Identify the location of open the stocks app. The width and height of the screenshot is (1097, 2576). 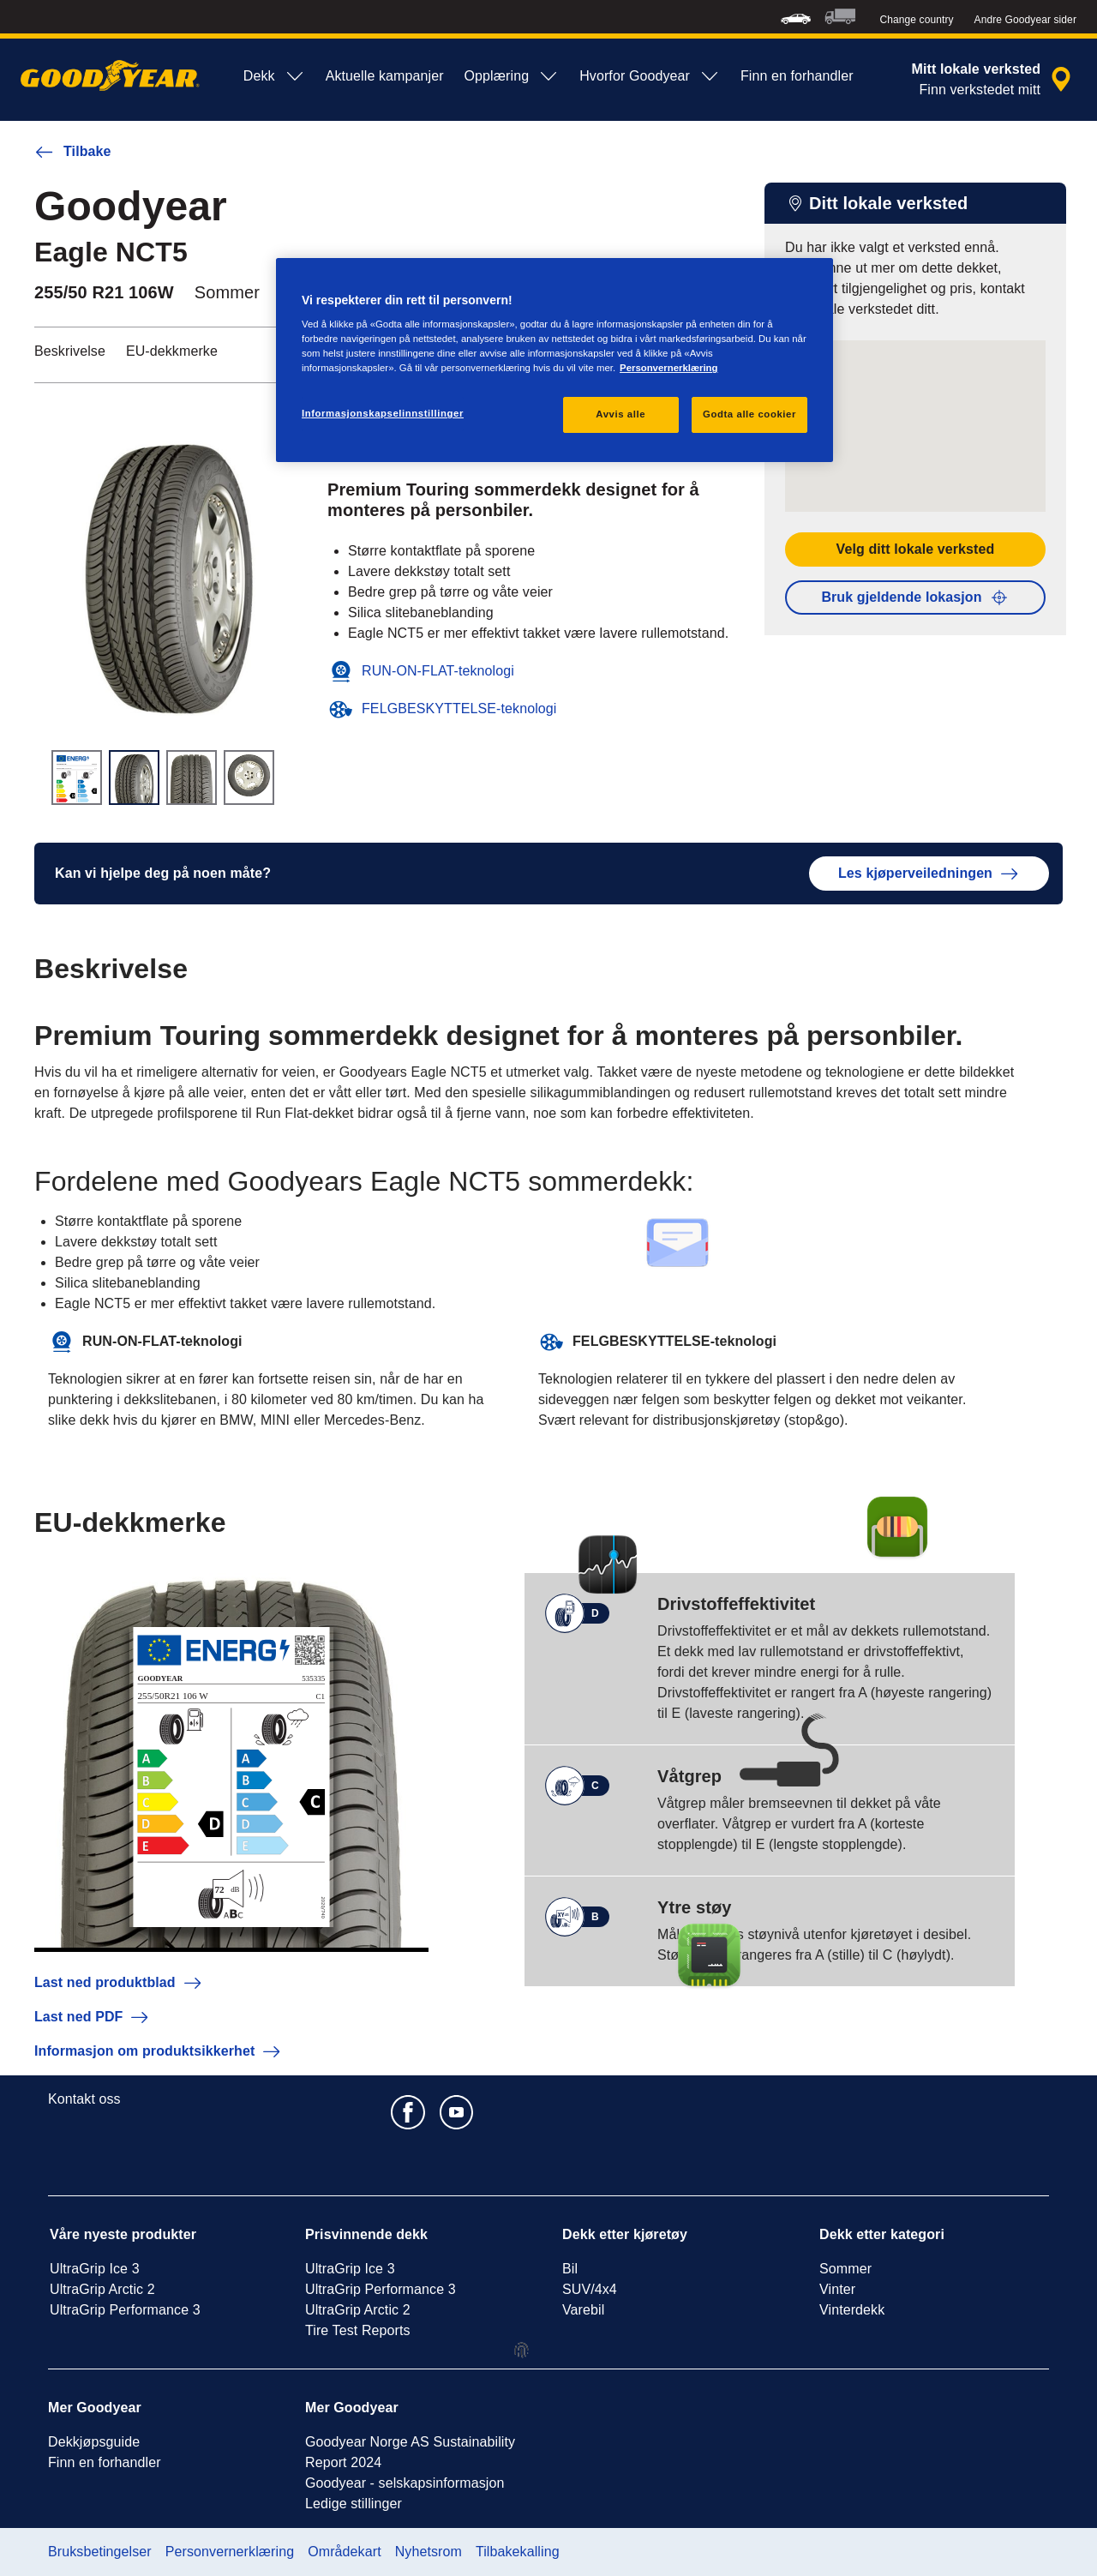
(608, 1564).